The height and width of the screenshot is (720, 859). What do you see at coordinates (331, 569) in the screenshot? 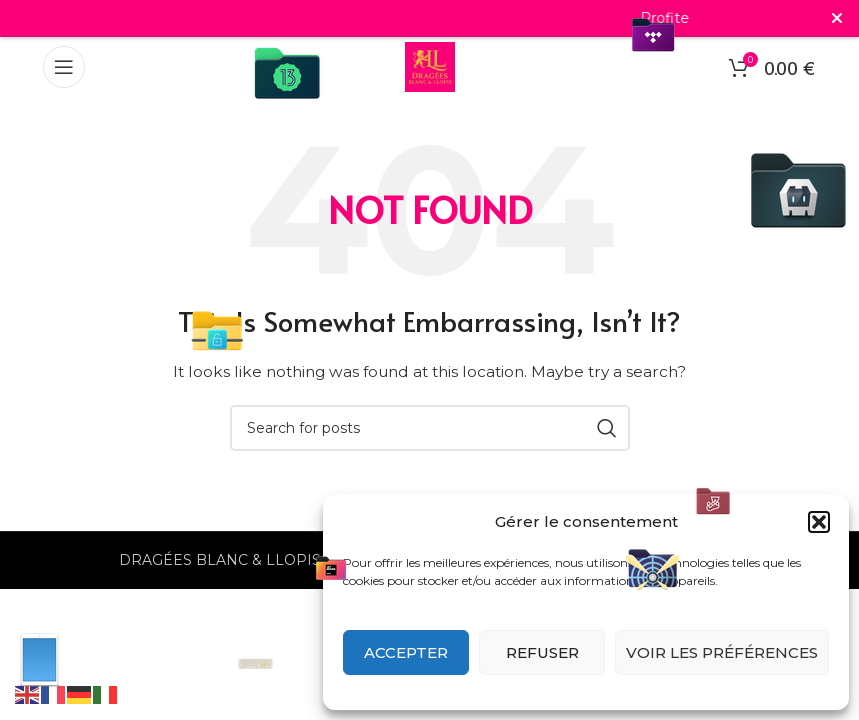
I see `open JetBrains IDE projects folder` at bounding box center [331, 569].